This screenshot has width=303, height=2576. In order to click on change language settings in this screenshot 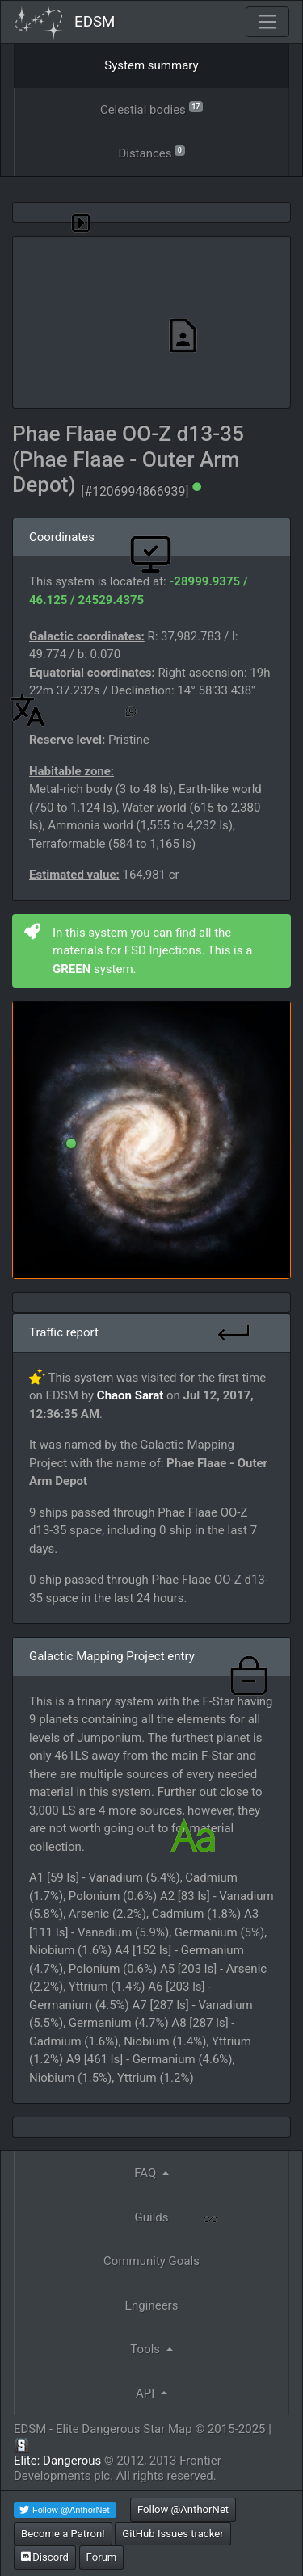, I will do `click(27, 710)`.